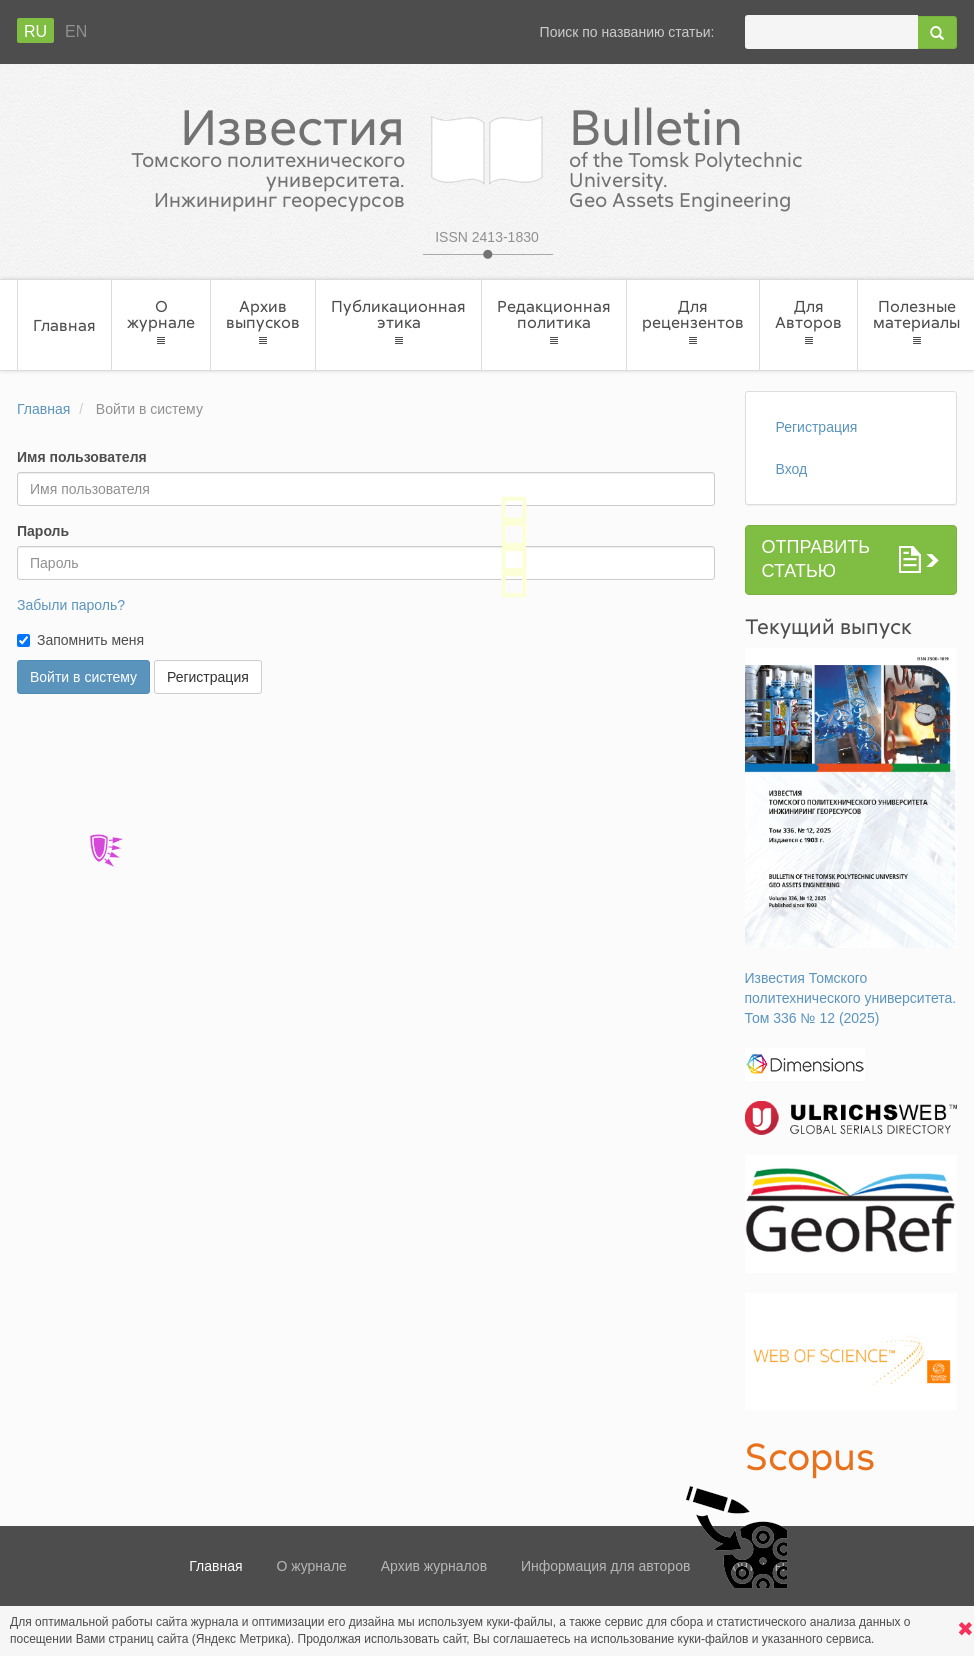 The image size is (974, 1656). Describe the element at coordinates (514, 547) in the screenshot. I see `place a brick or building block` at that location.